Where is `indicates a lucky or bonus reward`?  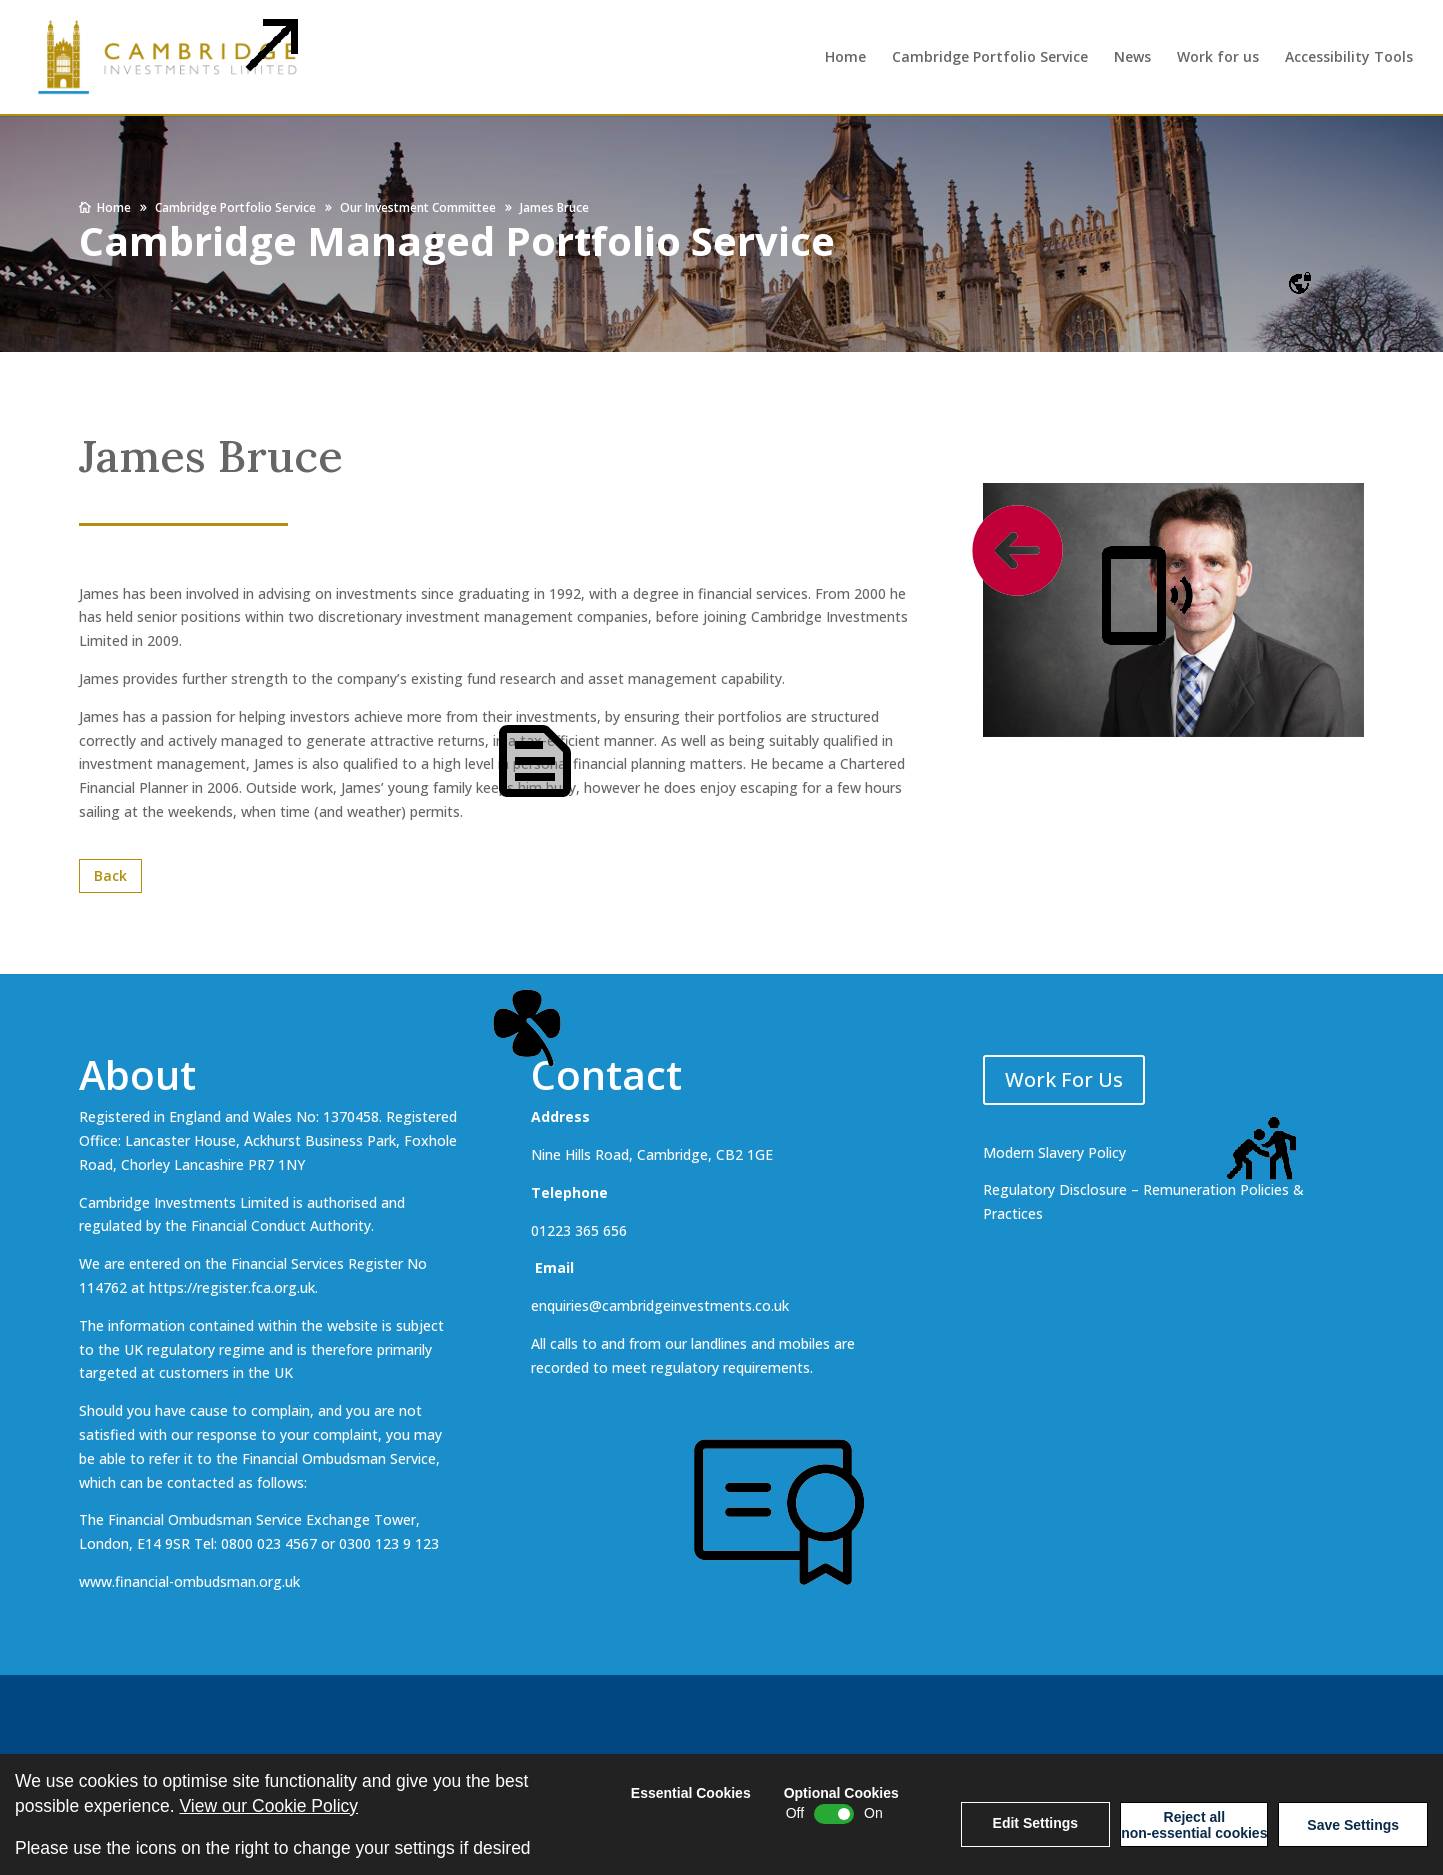 indicates a lucky or bonus reward is located at coordinates (527, 1026).